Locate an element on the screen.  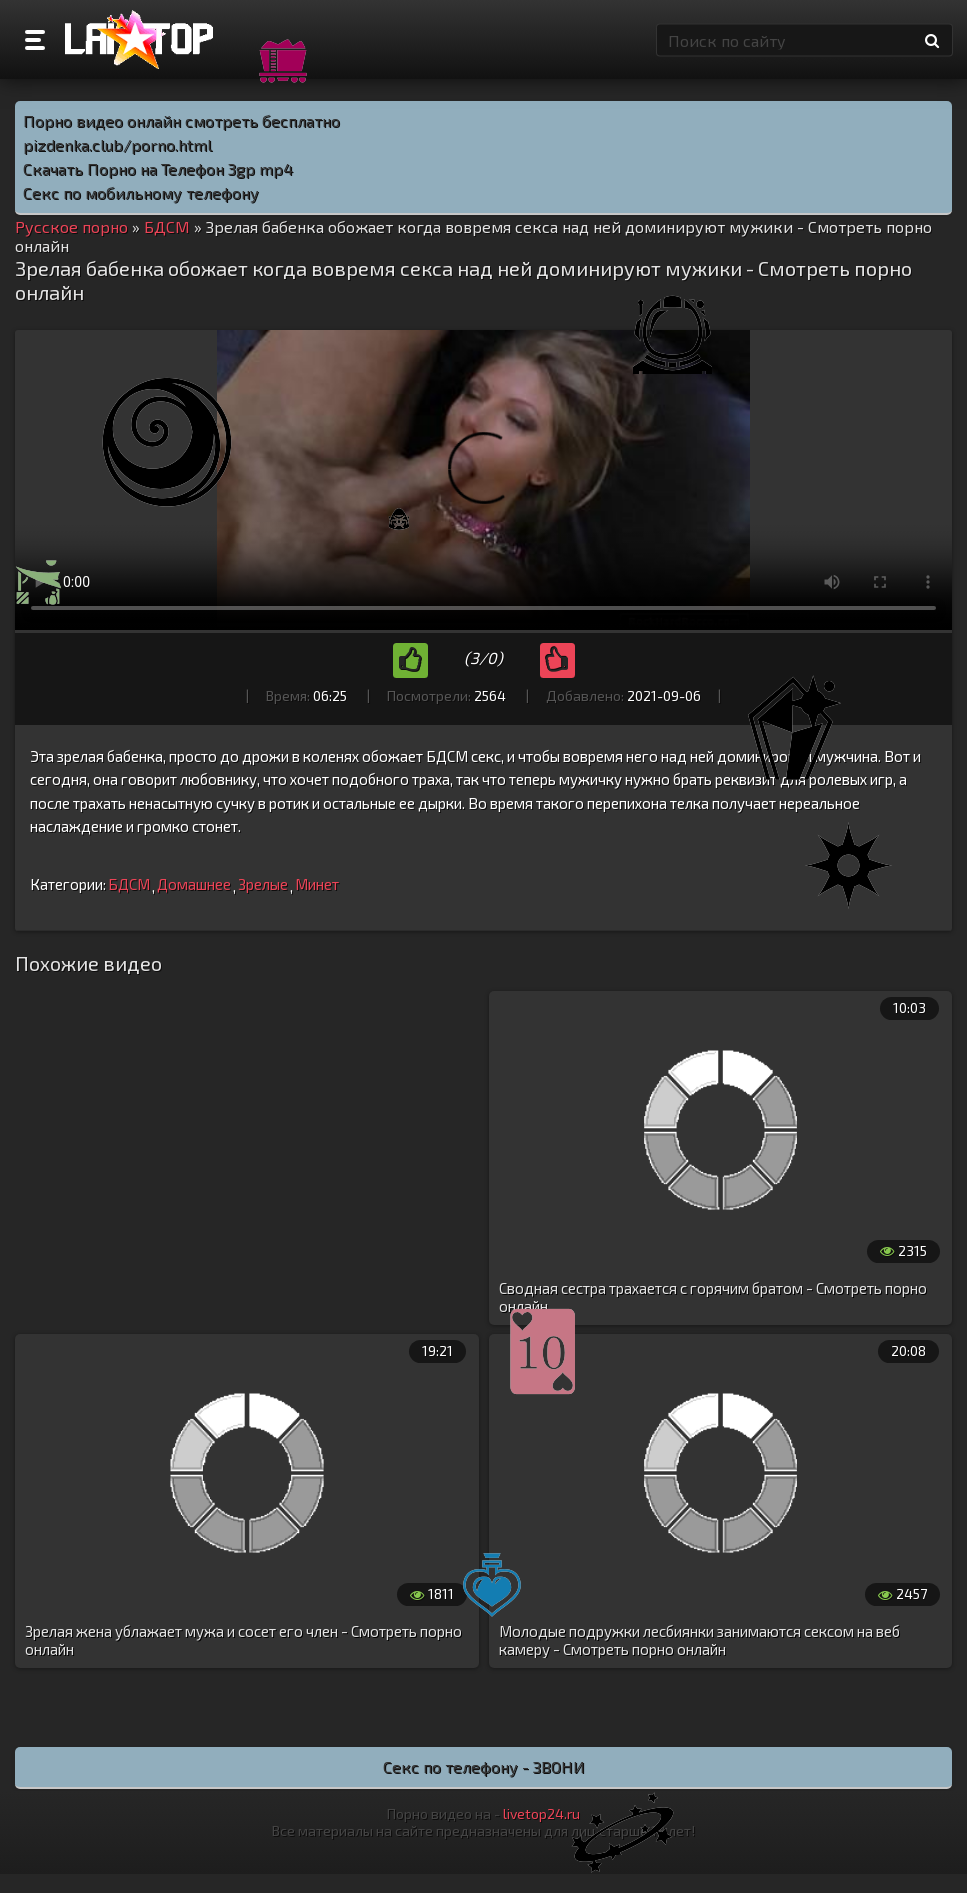
access space or astronaut-themed content is located at coordinates (672, 334).